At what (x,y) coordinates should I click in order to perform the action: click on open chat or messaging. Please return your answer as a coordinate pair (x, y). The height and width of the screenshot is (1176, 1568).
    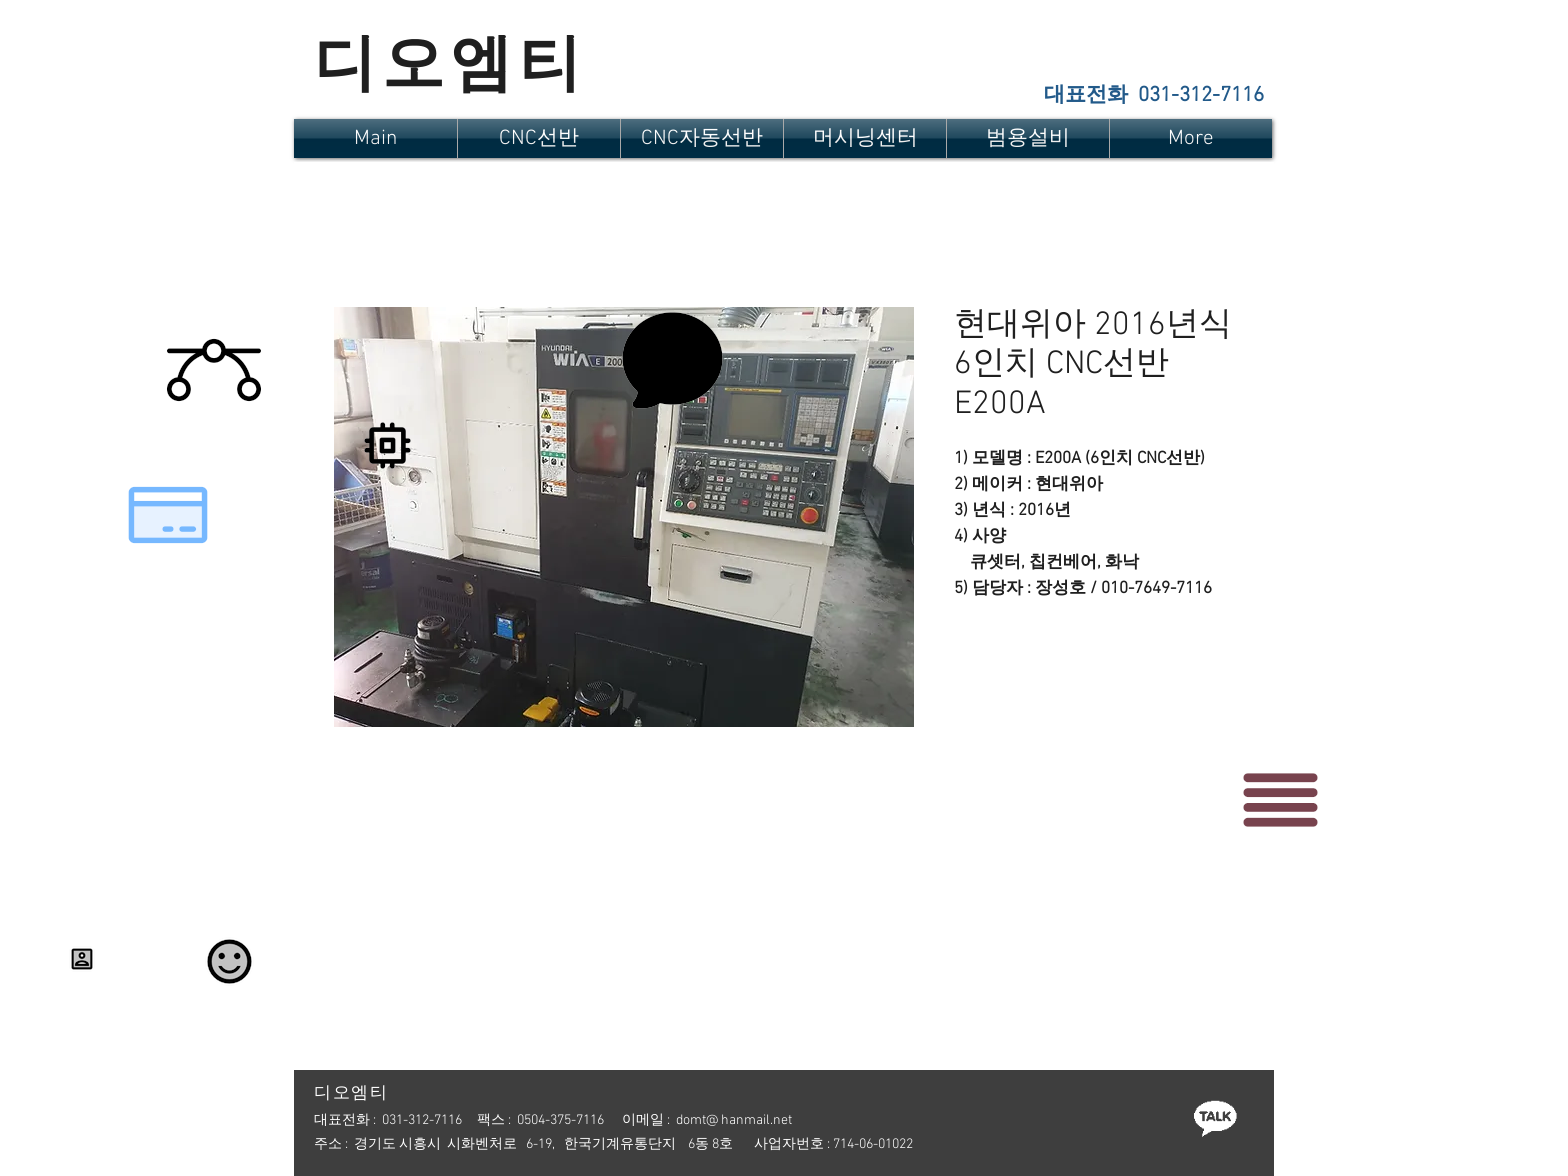
    Looking at the image, I should click on (672, 358).